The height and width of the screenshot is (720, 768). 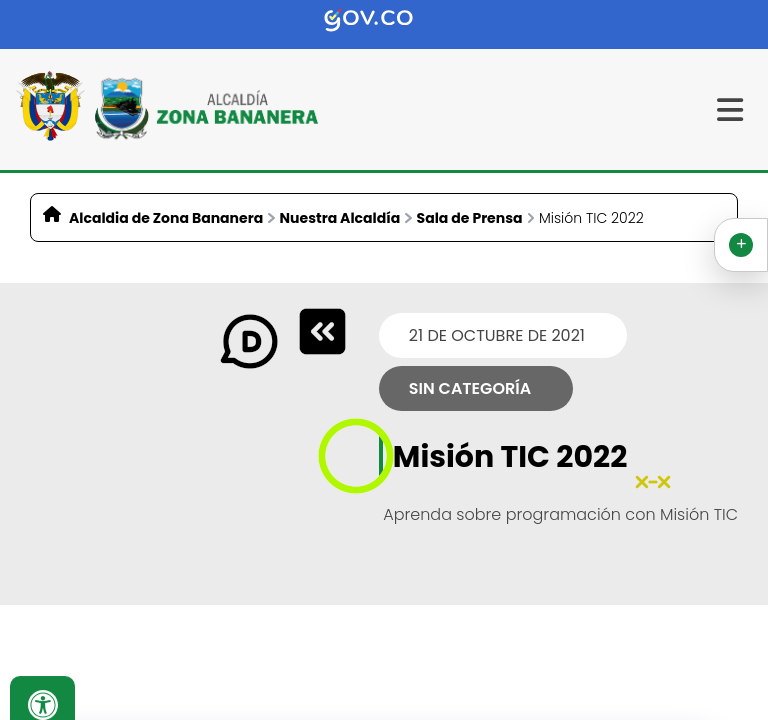 I want to click on unselected option in a radio button group, so click(x=356, y=456).